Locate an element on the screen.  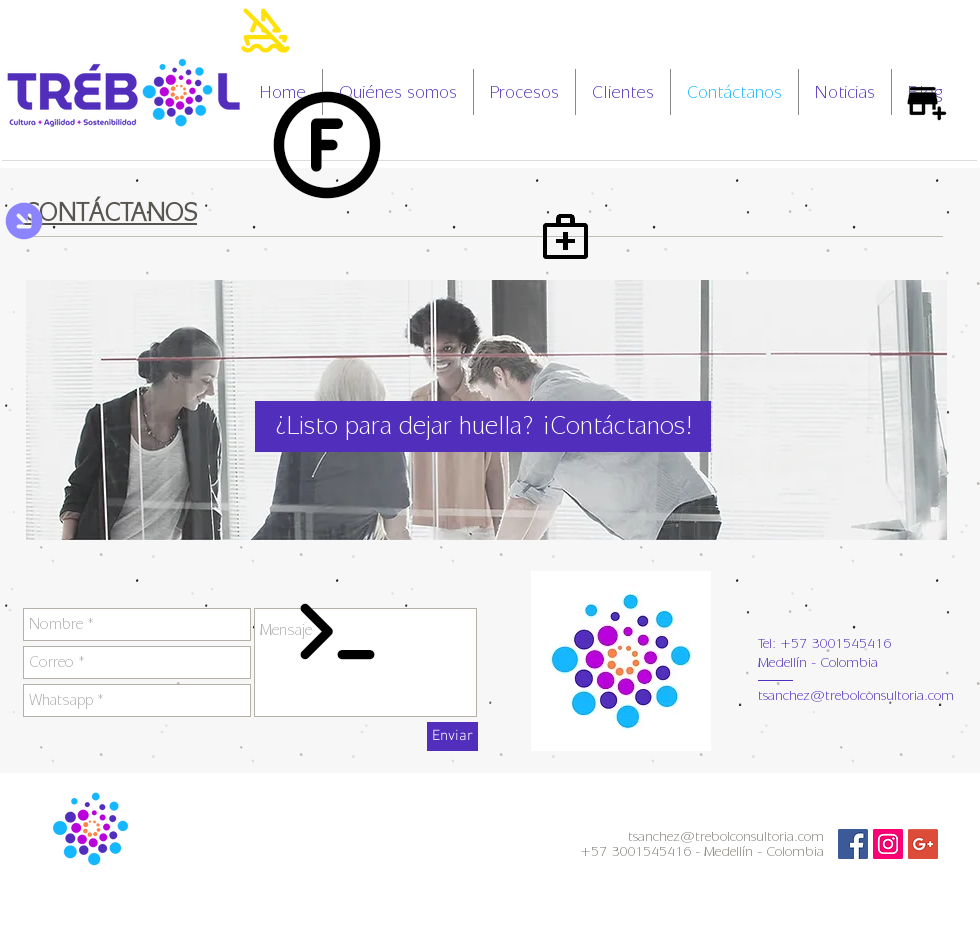
navigate to the next section diagonally is located at coordinates (24, 221).